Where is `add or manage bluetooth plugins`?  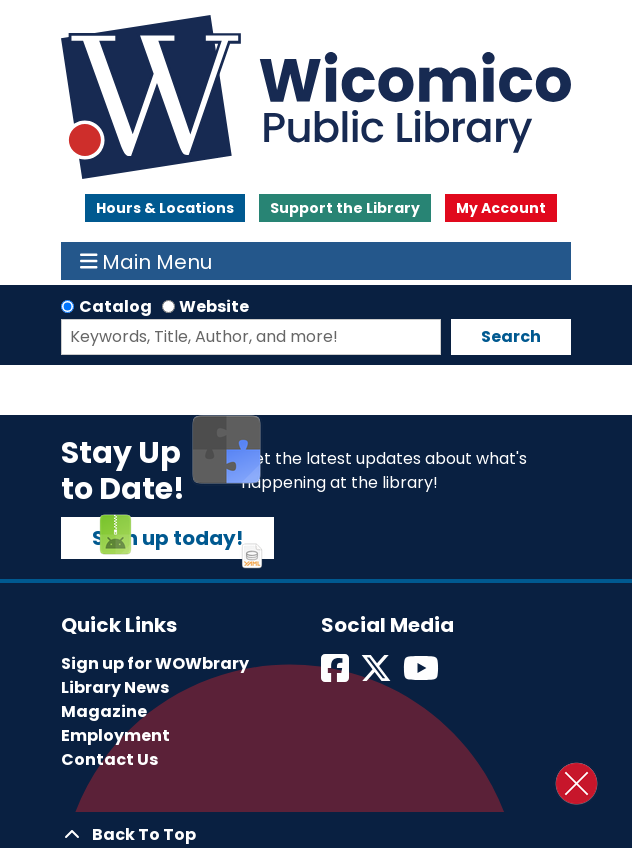
add or manage bluetooth plugins is located at coordinates (226, 449).